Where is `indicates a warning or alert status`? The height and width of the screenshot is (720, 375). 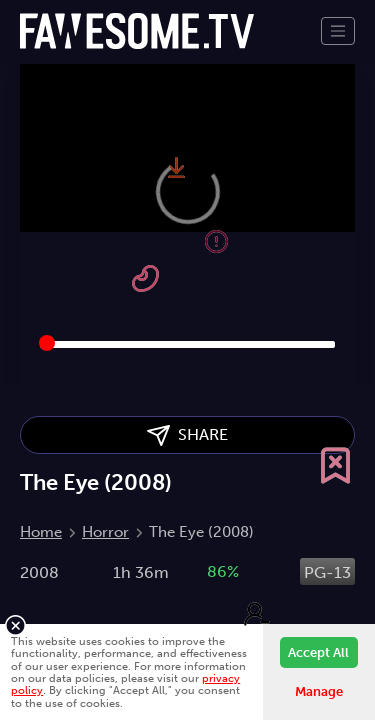 indicates a warning or alert status is located at coordinates (216, 241).